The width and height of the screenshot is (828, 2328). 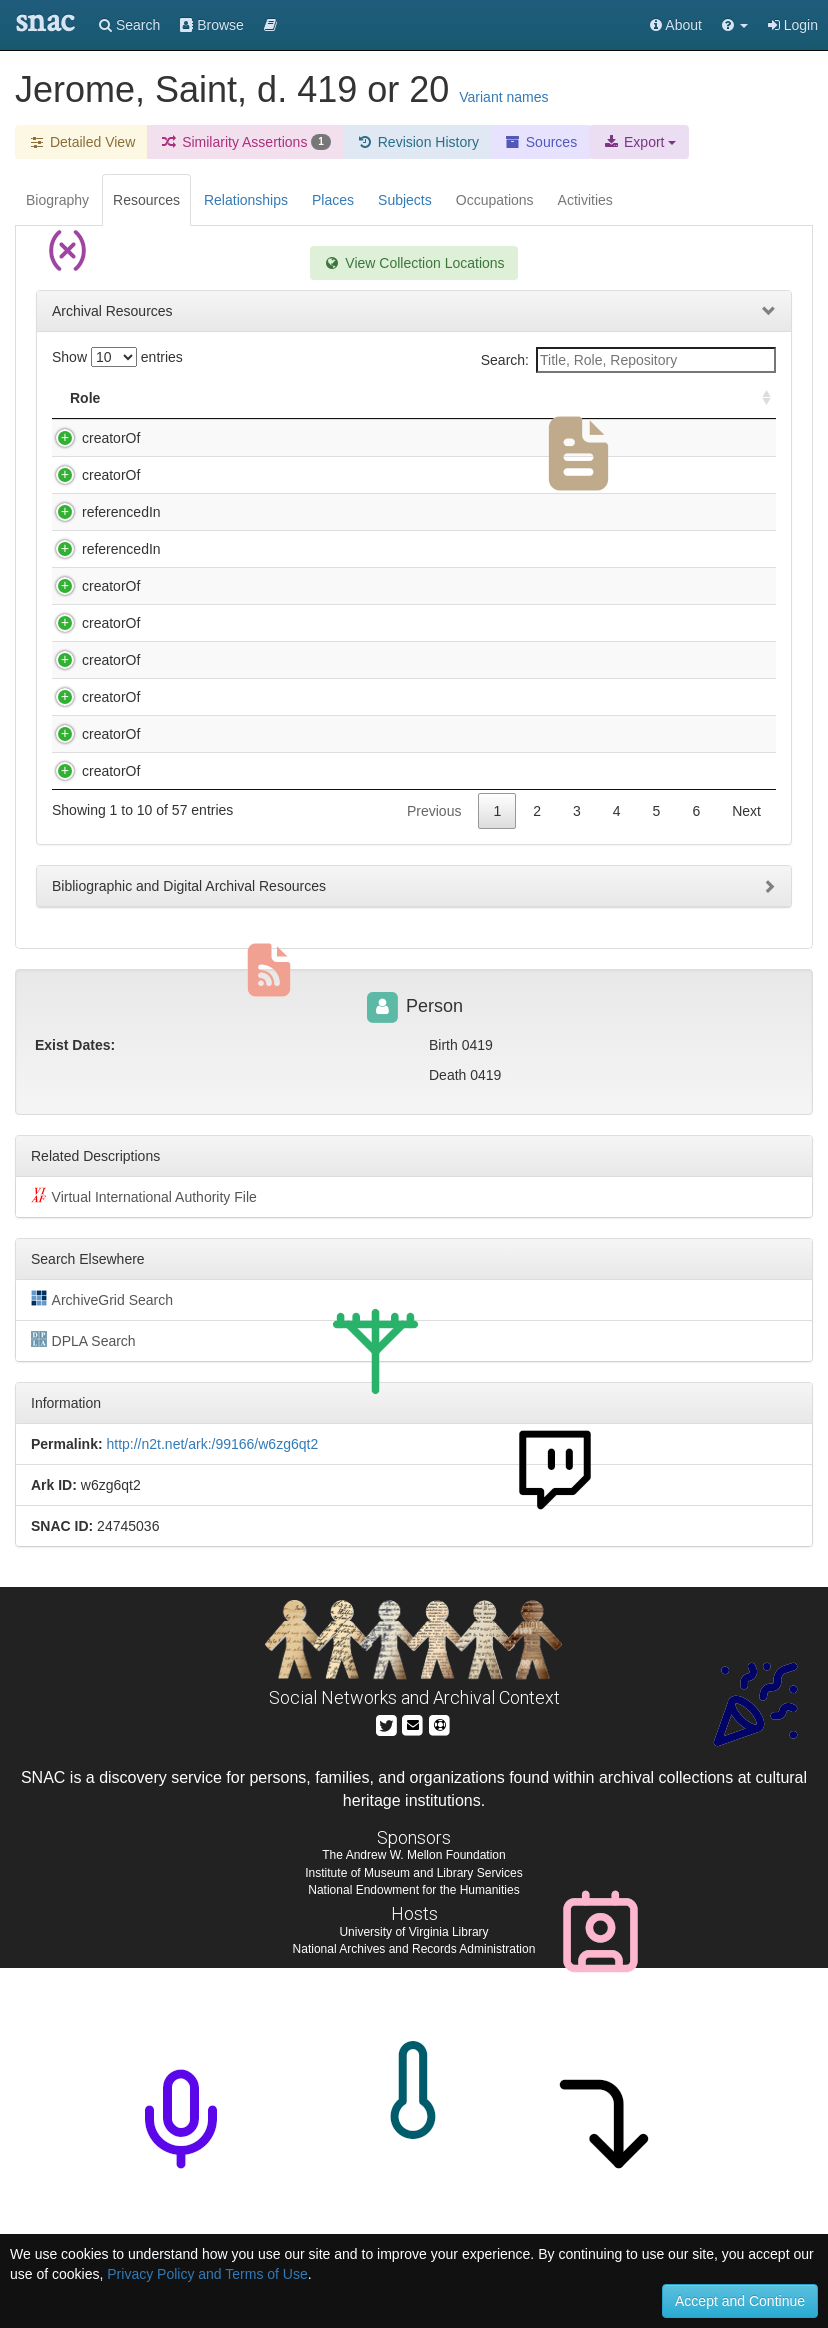 I want to click on celebrate a completed milestone or achievement, so click(x=755, y=1704).